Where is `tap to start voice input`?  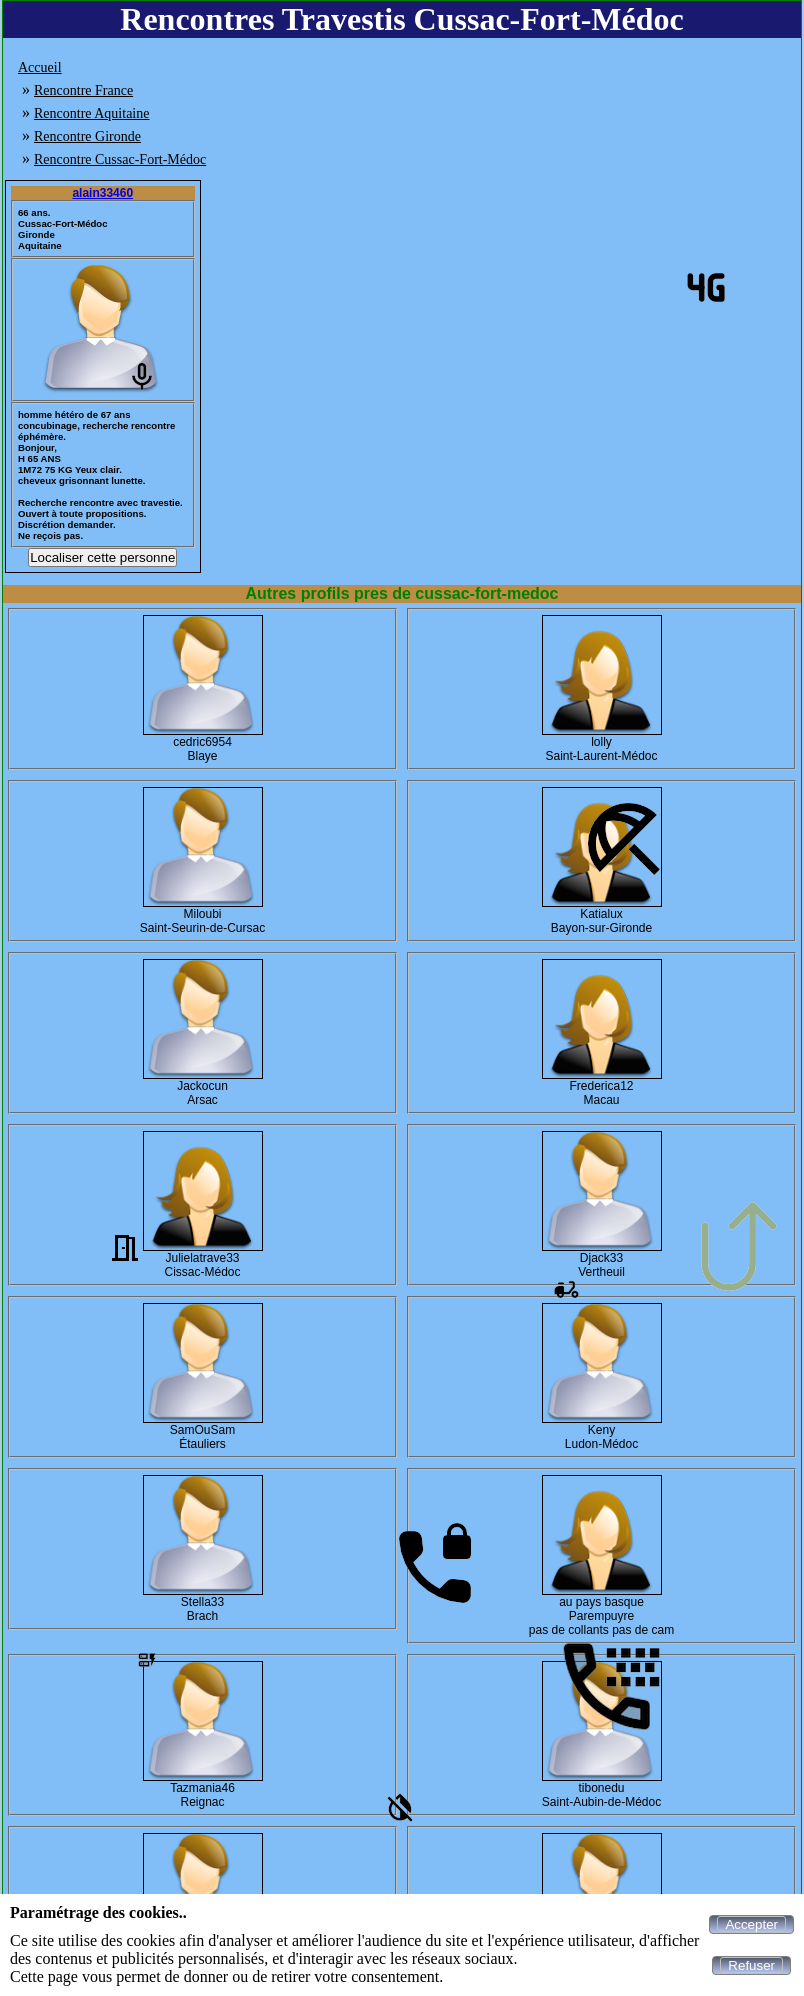
tap to start voice input is located at coordinates (142, 377).